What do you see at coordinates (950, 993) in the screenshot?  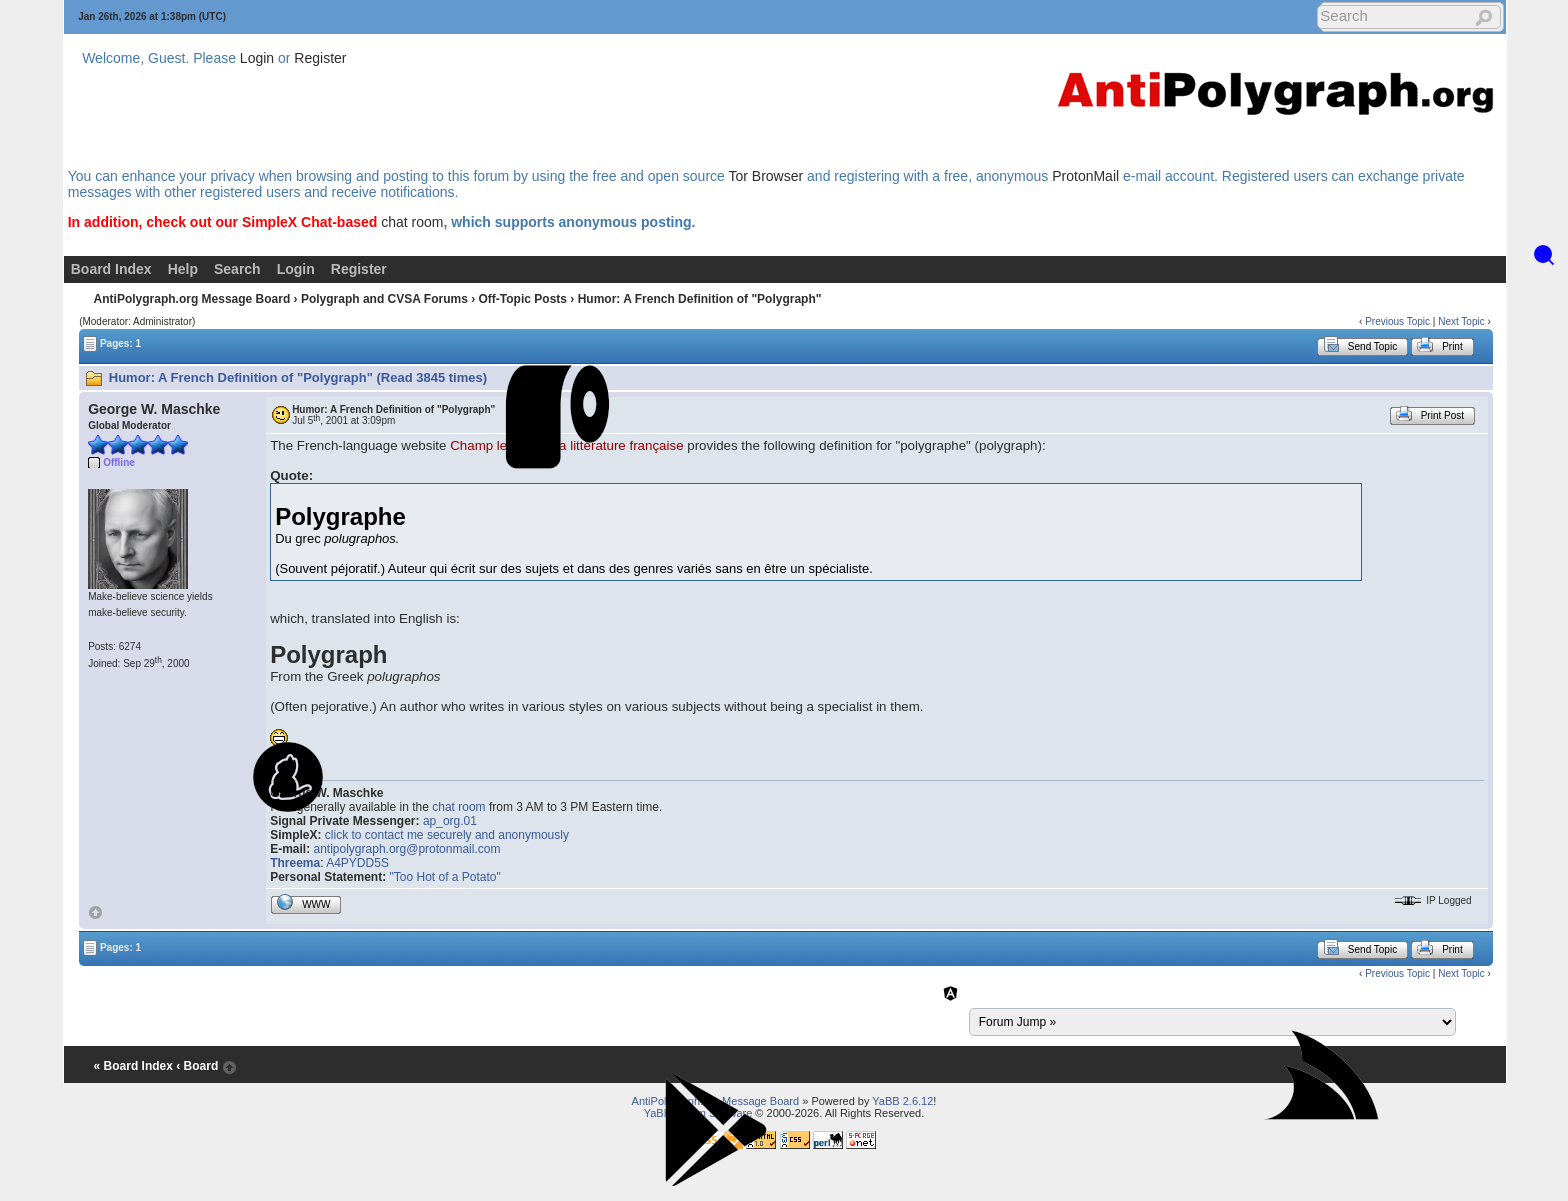 I see `angular framework logo` at bounding box center [950, 993].